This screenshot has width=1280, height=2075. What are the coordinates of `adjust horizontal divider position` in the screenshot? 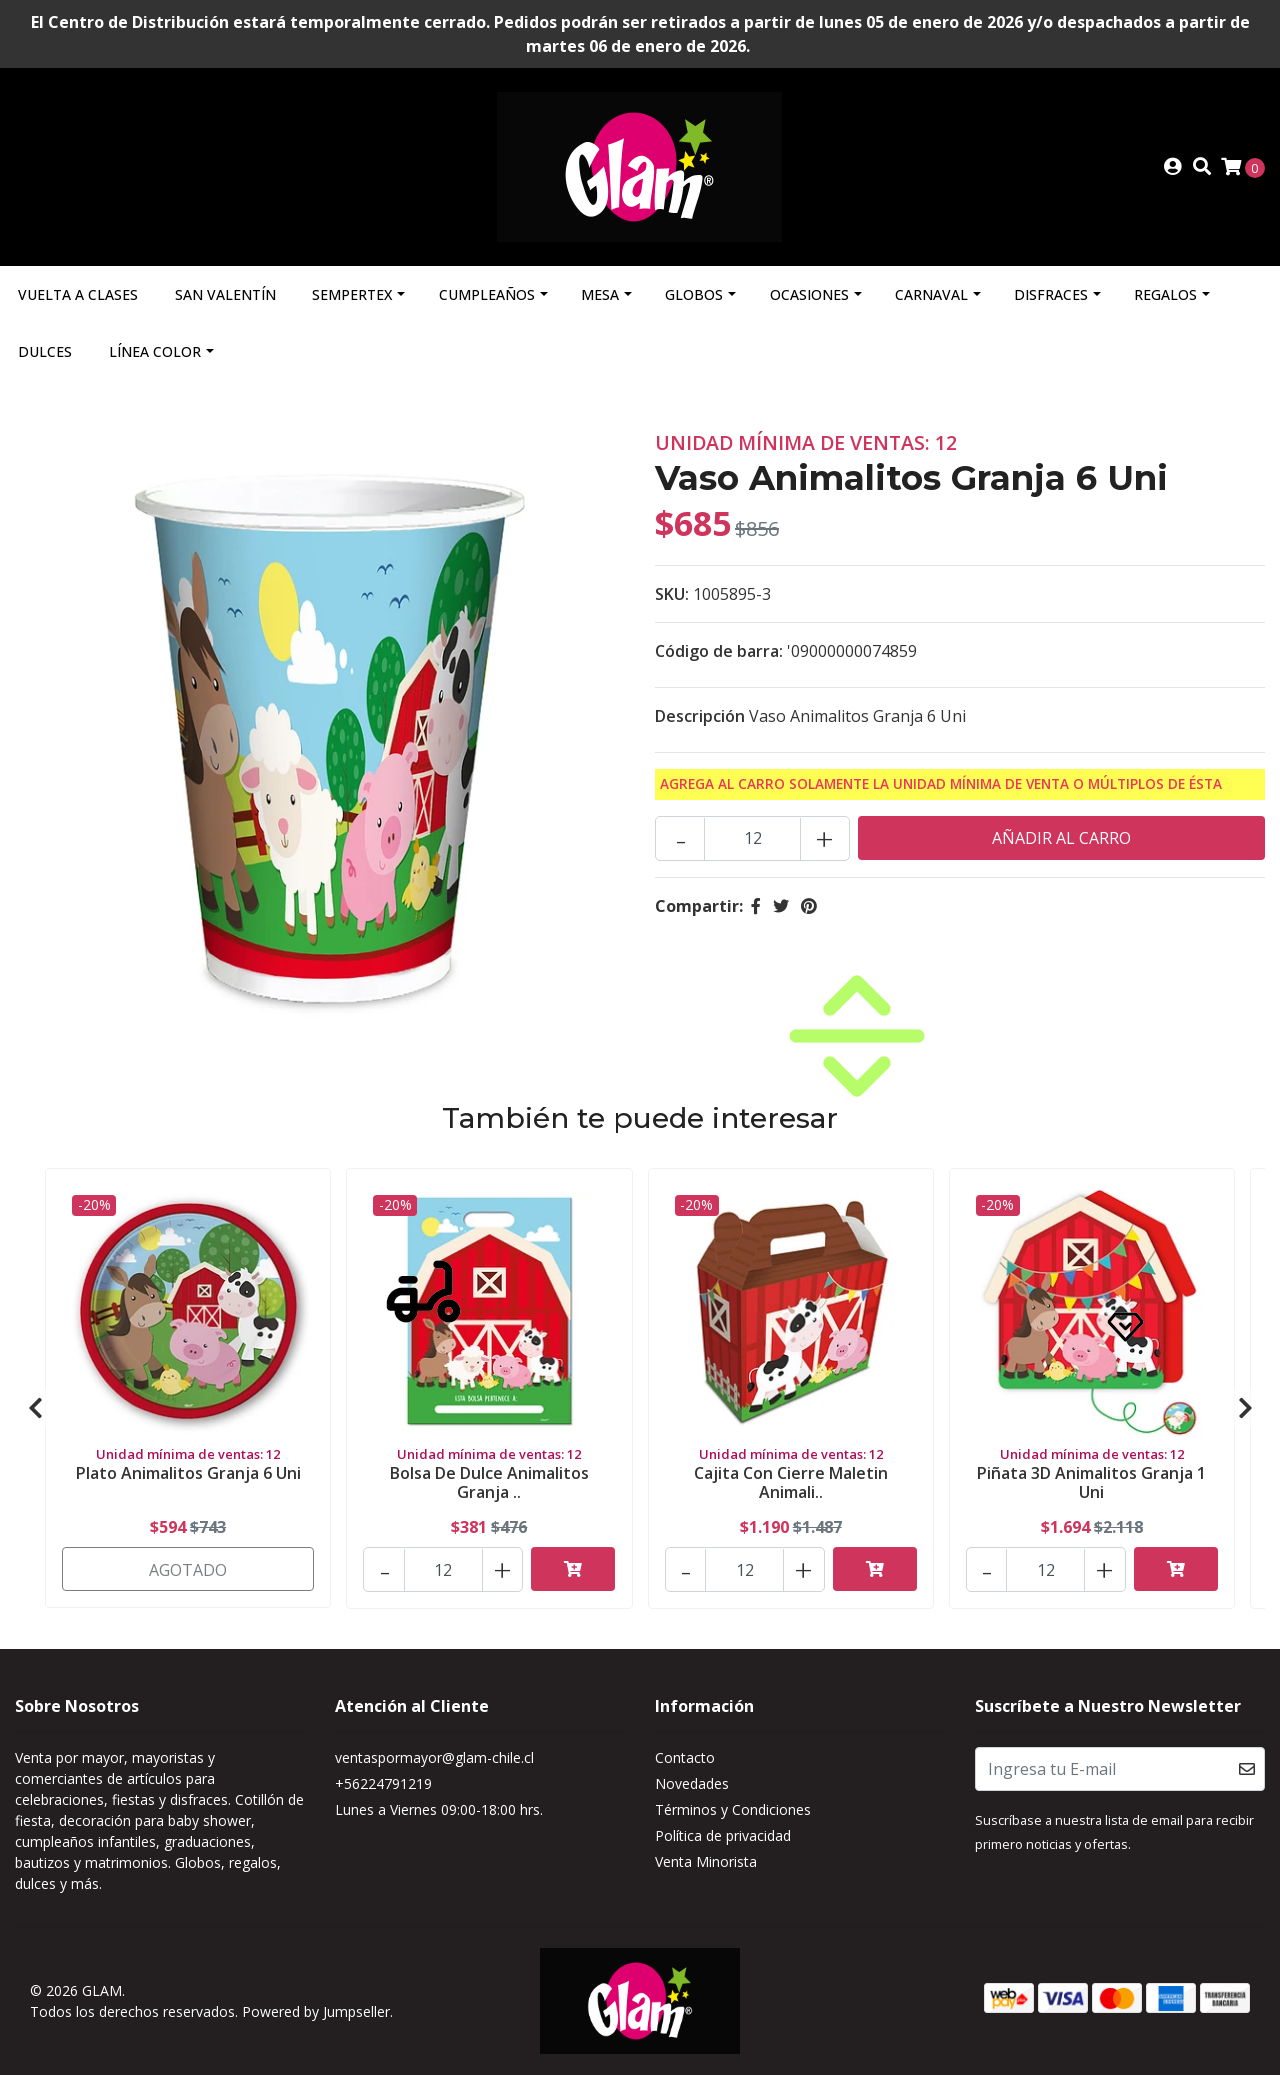 It's located at (857, 1036).